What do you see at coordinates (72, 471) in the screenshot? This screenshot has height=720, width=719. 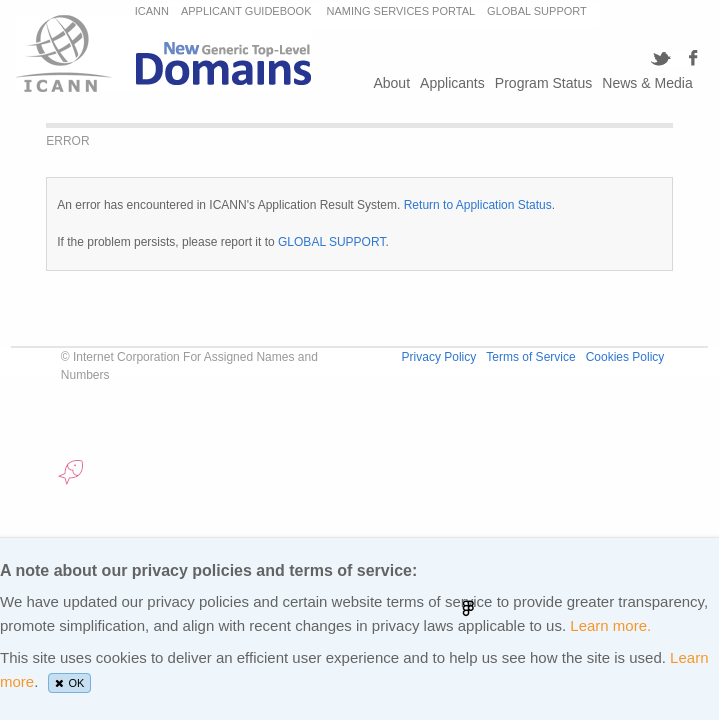 I see `browse seafood or fish-related content` at bounding box center [72, 471].